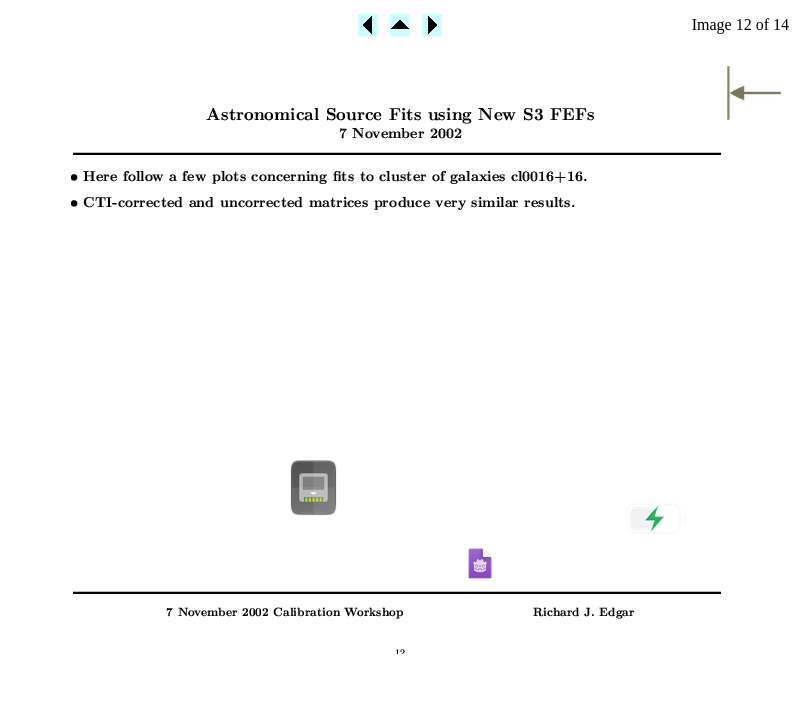 Image resolution: width=800 pixels, height=720 pixels. What do you see at coordinates (480, 564) in the screenshot?
I see `a godot game engine scene file` at bounding box center [480, 564].